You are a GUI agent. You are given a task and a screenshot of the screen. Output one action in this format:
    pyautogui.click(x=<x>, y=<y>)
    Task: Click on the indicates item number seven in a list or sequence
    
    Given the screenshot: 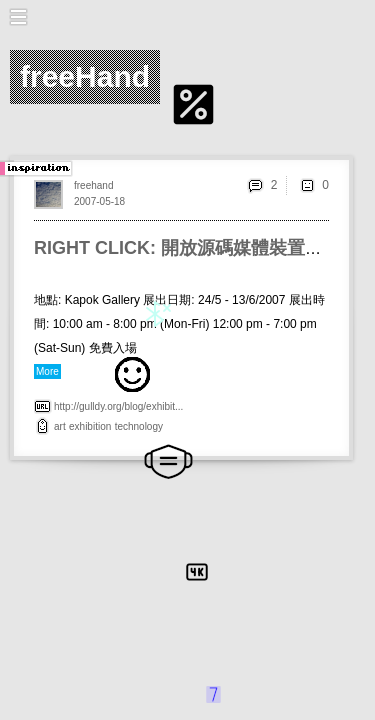 What is the action you would take?
    pyautogui.click(x=213, y=694)
    